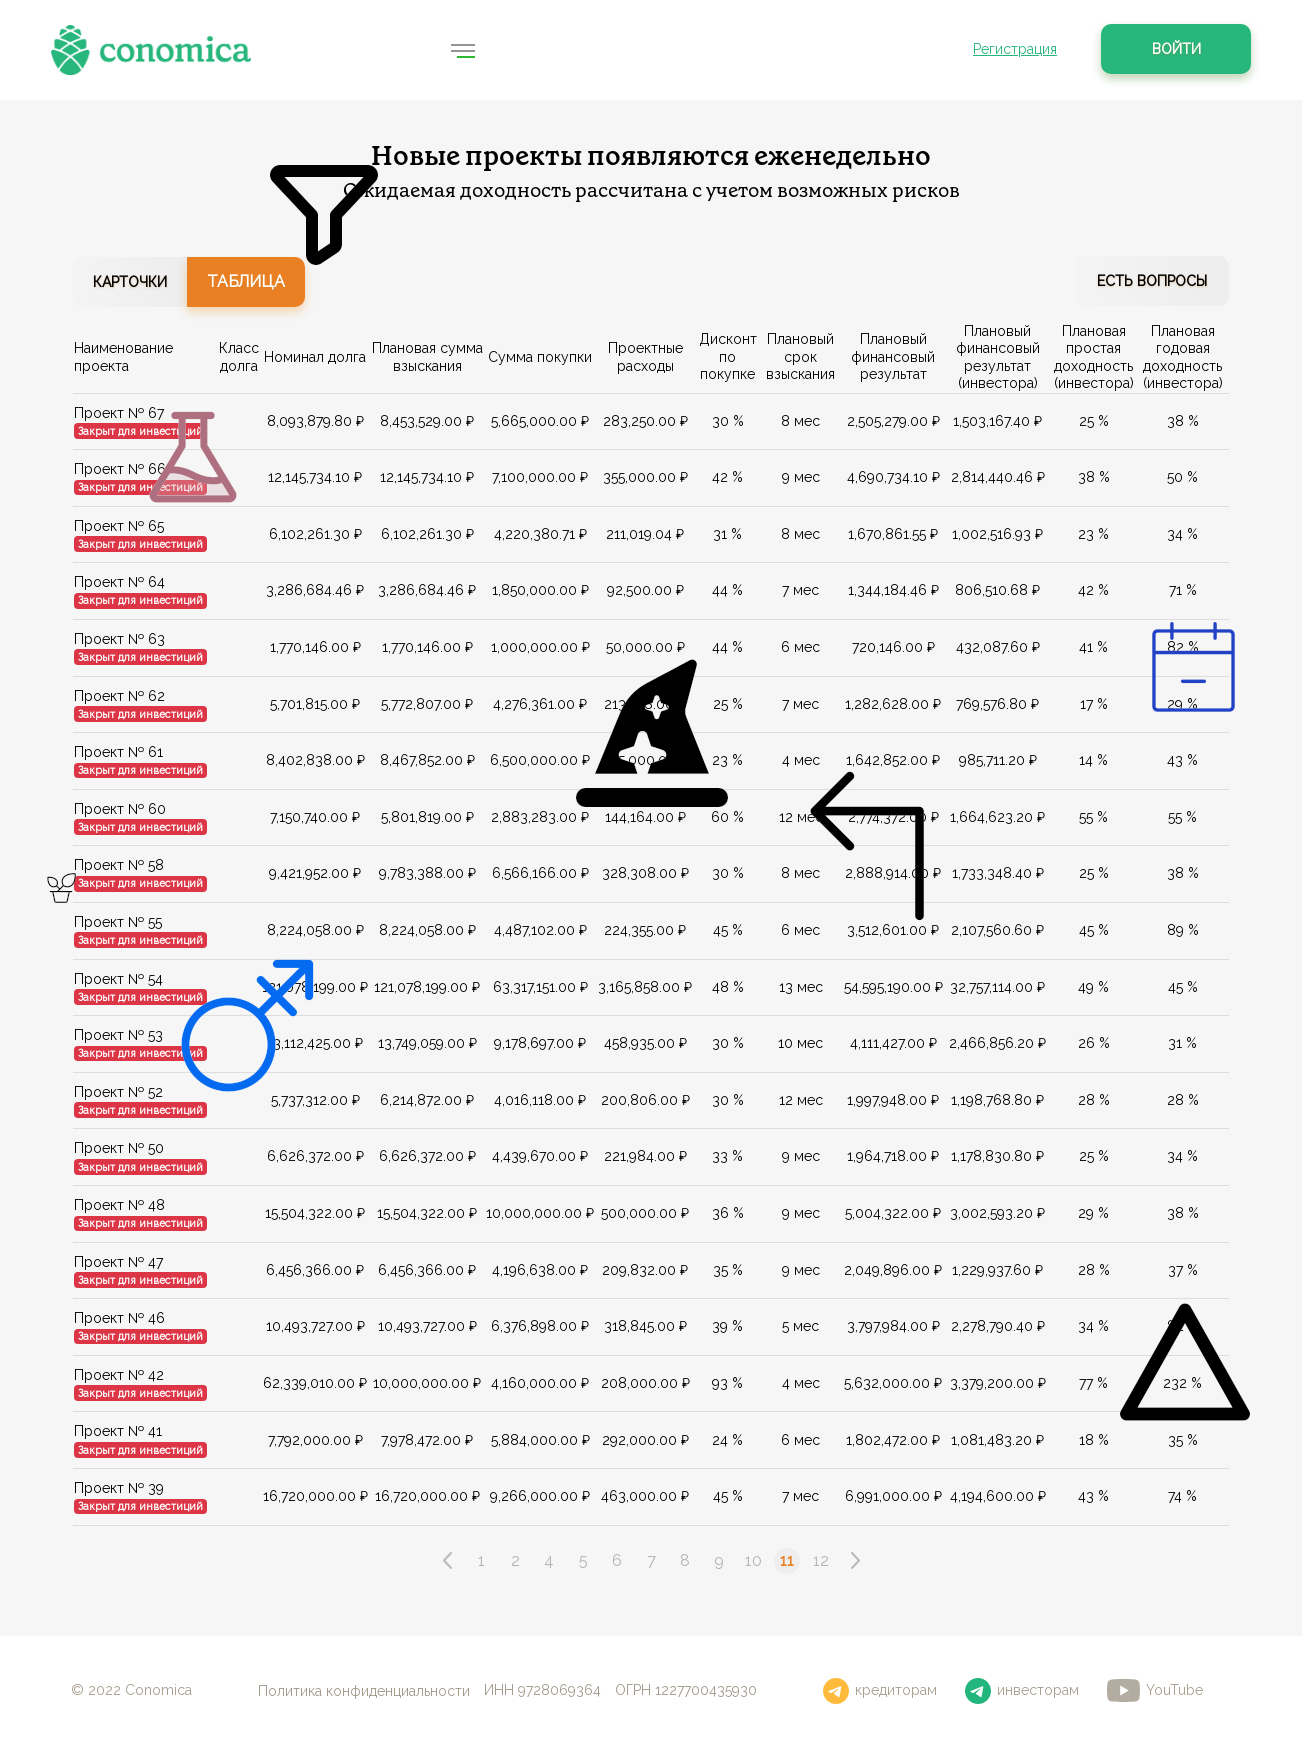 This screenshot has height=1746, width=1302. What do you see at coordinates (1185, 1362) in the screenshot?
I see `visit zeit/vercel website or documentation` at bounding box center [1185, 1362].